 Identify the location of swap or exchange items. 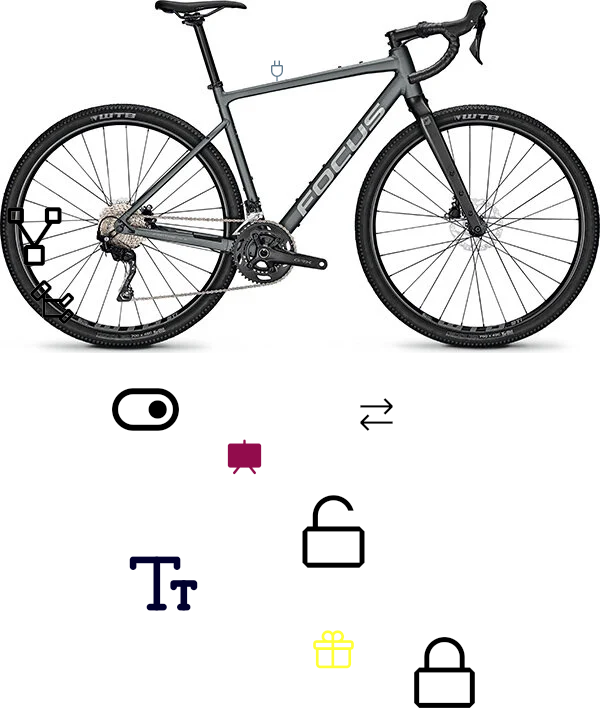
(376, 414).